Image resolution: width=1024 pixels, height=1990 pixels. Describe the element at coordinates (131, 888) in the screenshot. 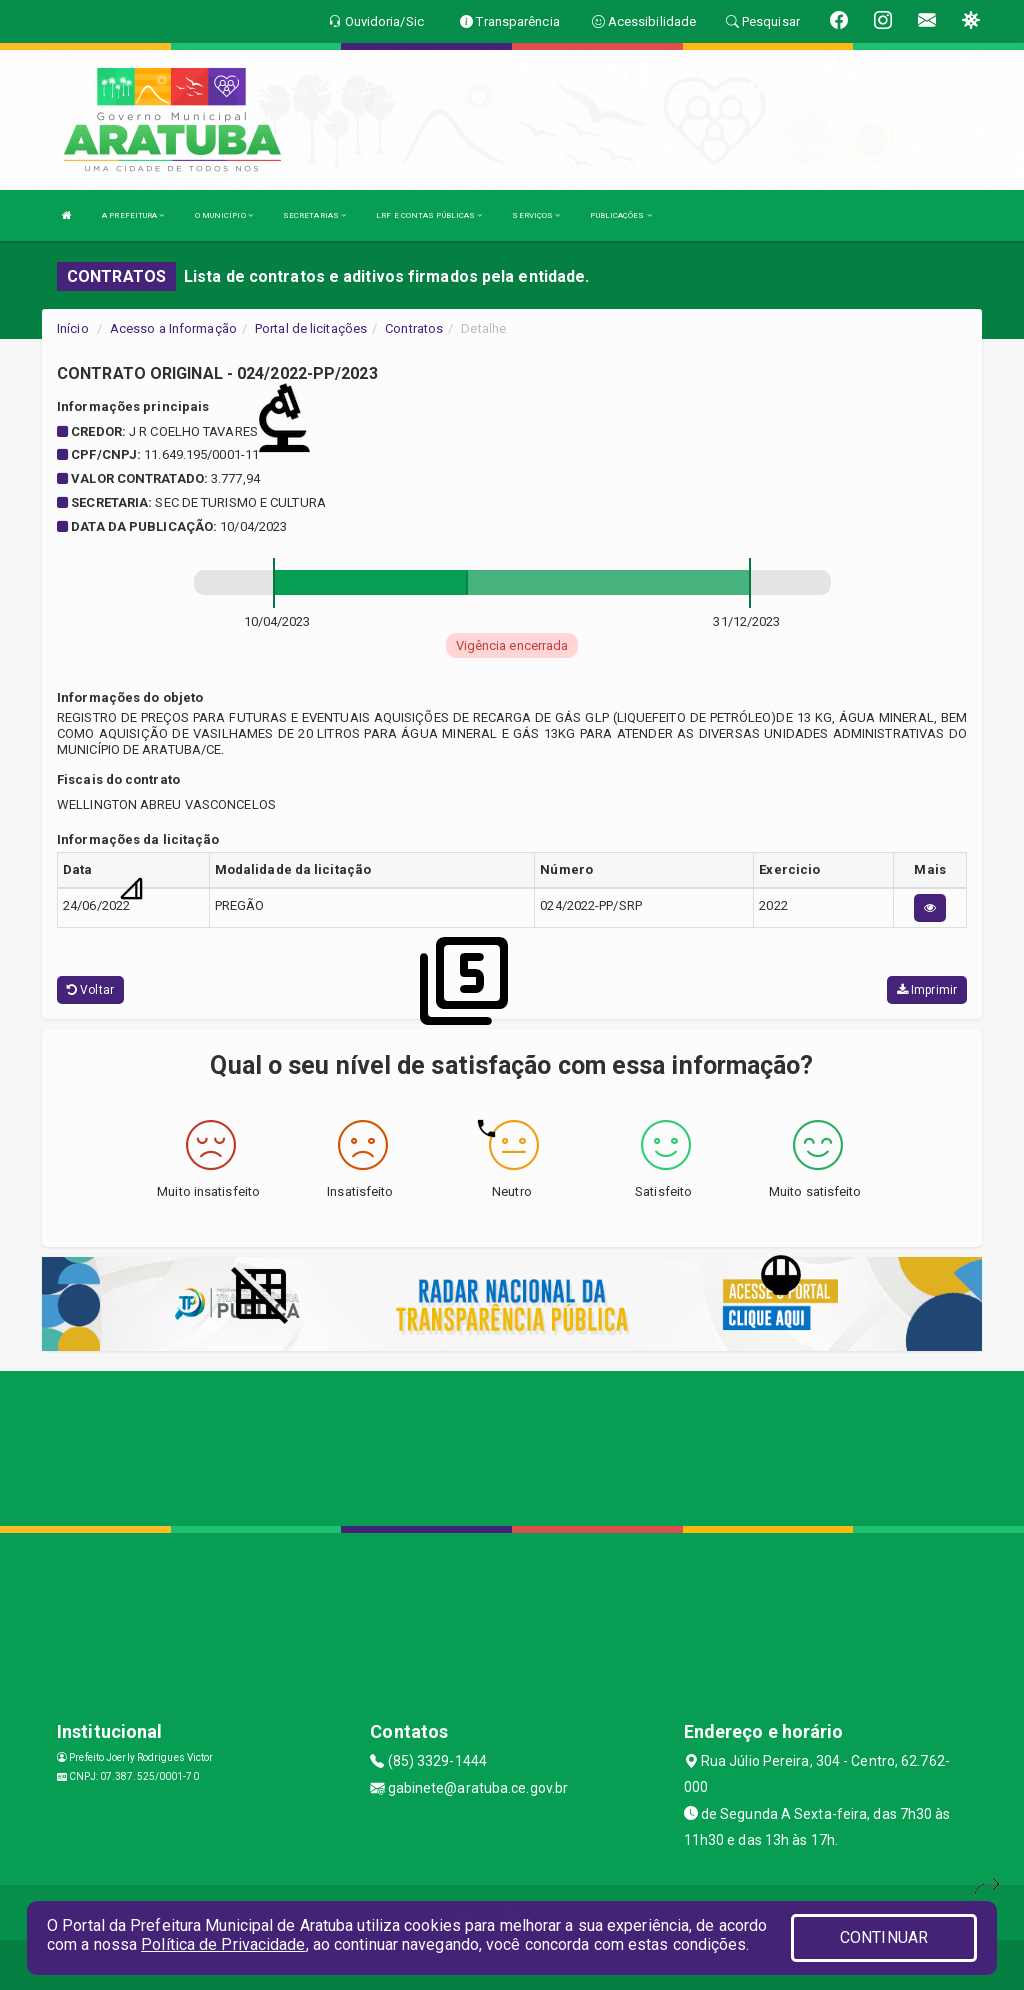

I see `indicates strong cellular signal strength` at that location.